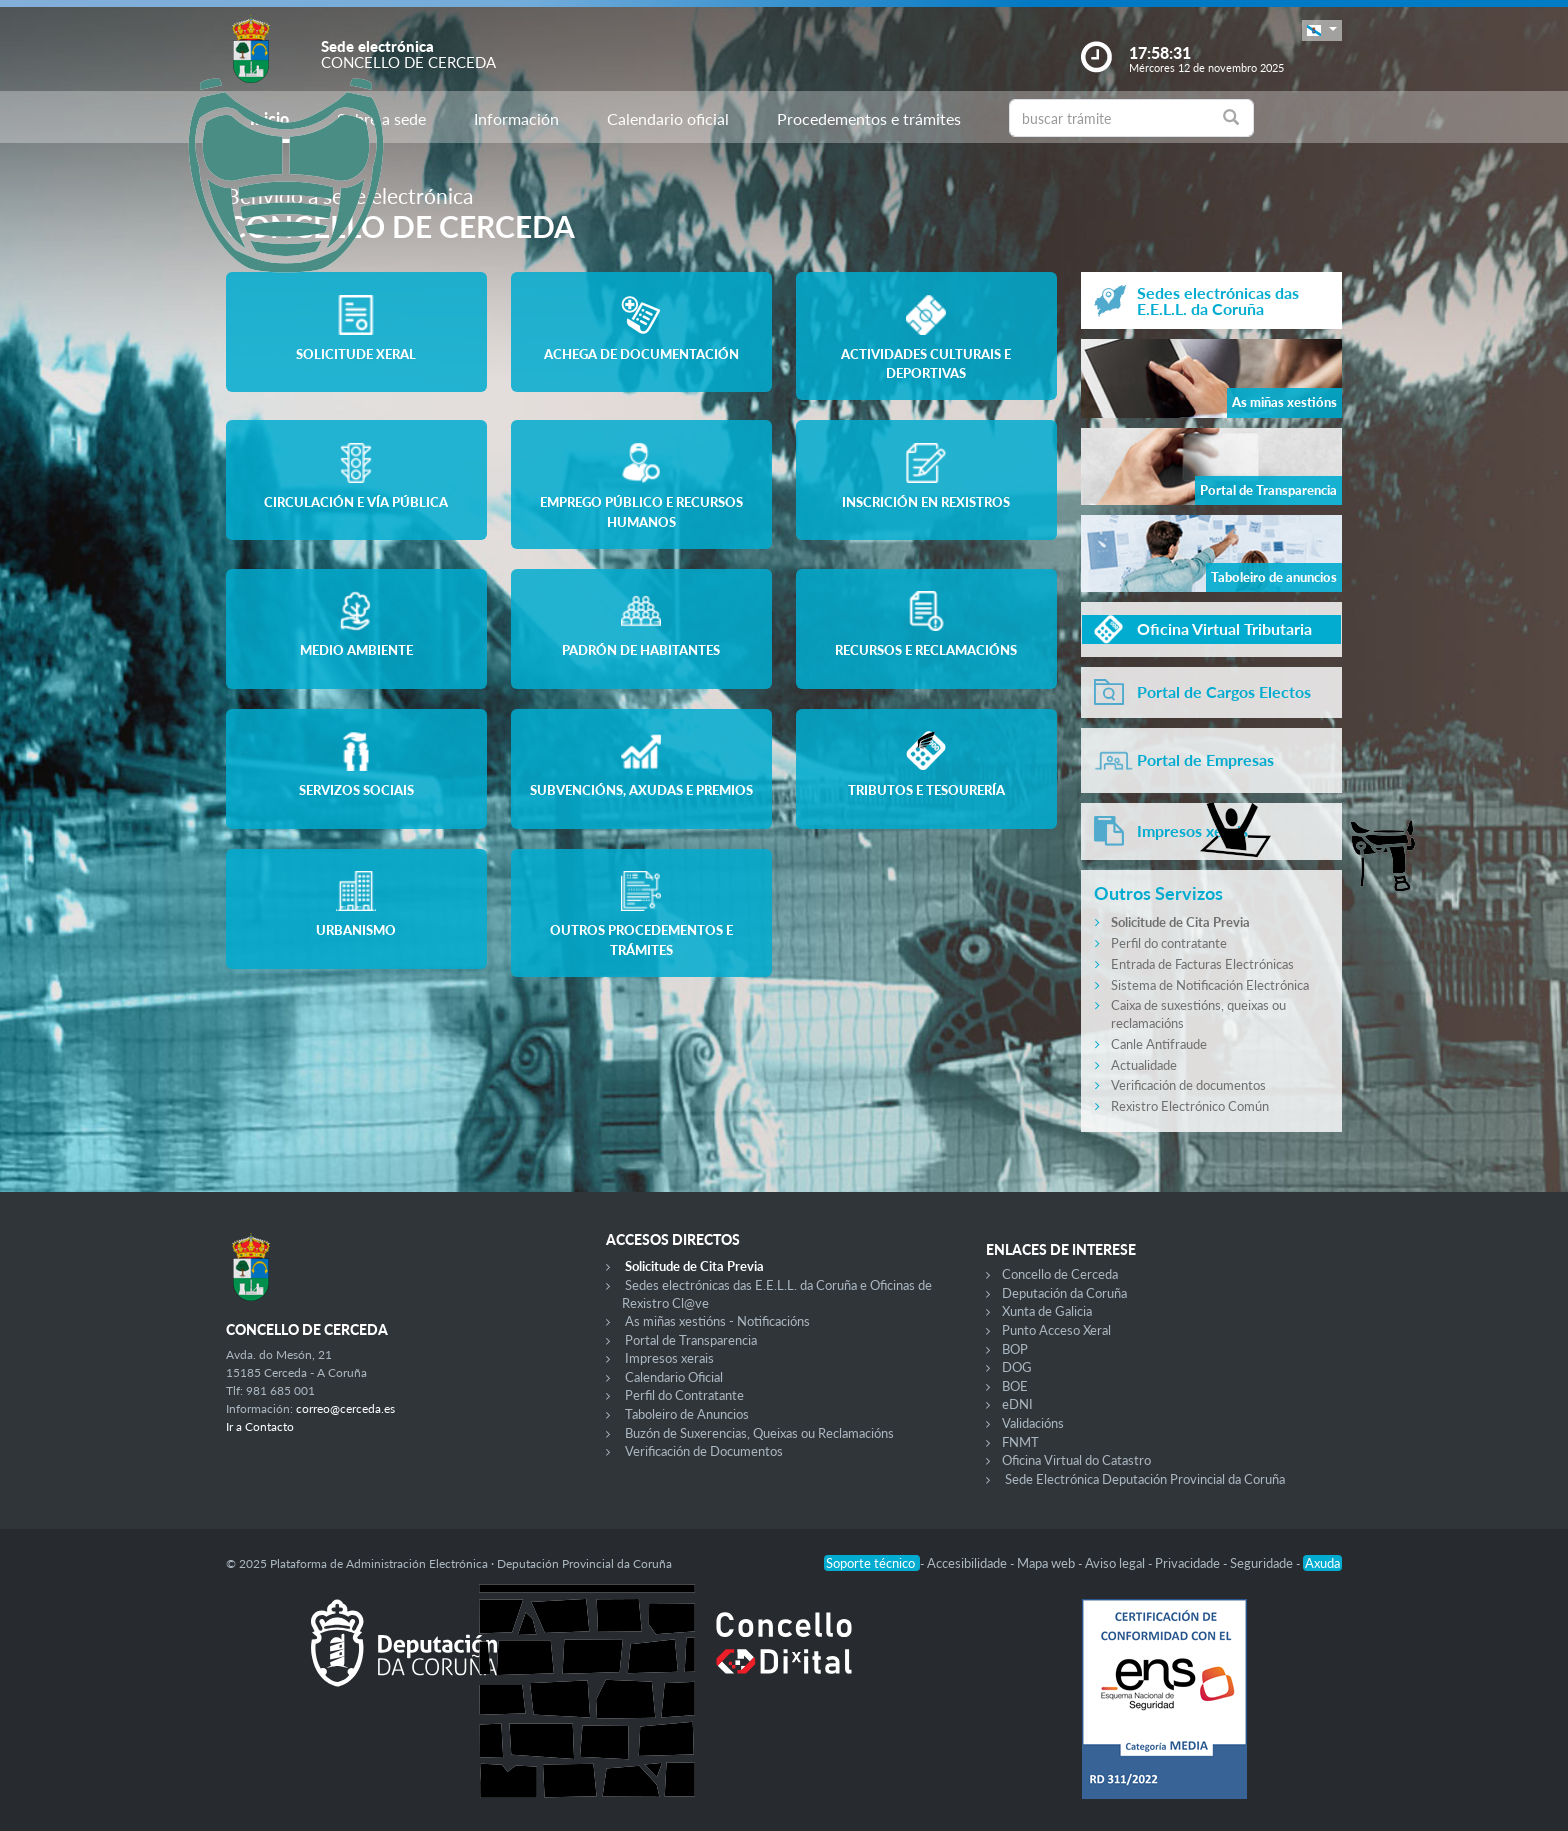 The image size is (1568, 1831). Describe the element at coordinates (286, 172) in the screenshot. I see `select saiyan armor or battle suit equipment` at that location.